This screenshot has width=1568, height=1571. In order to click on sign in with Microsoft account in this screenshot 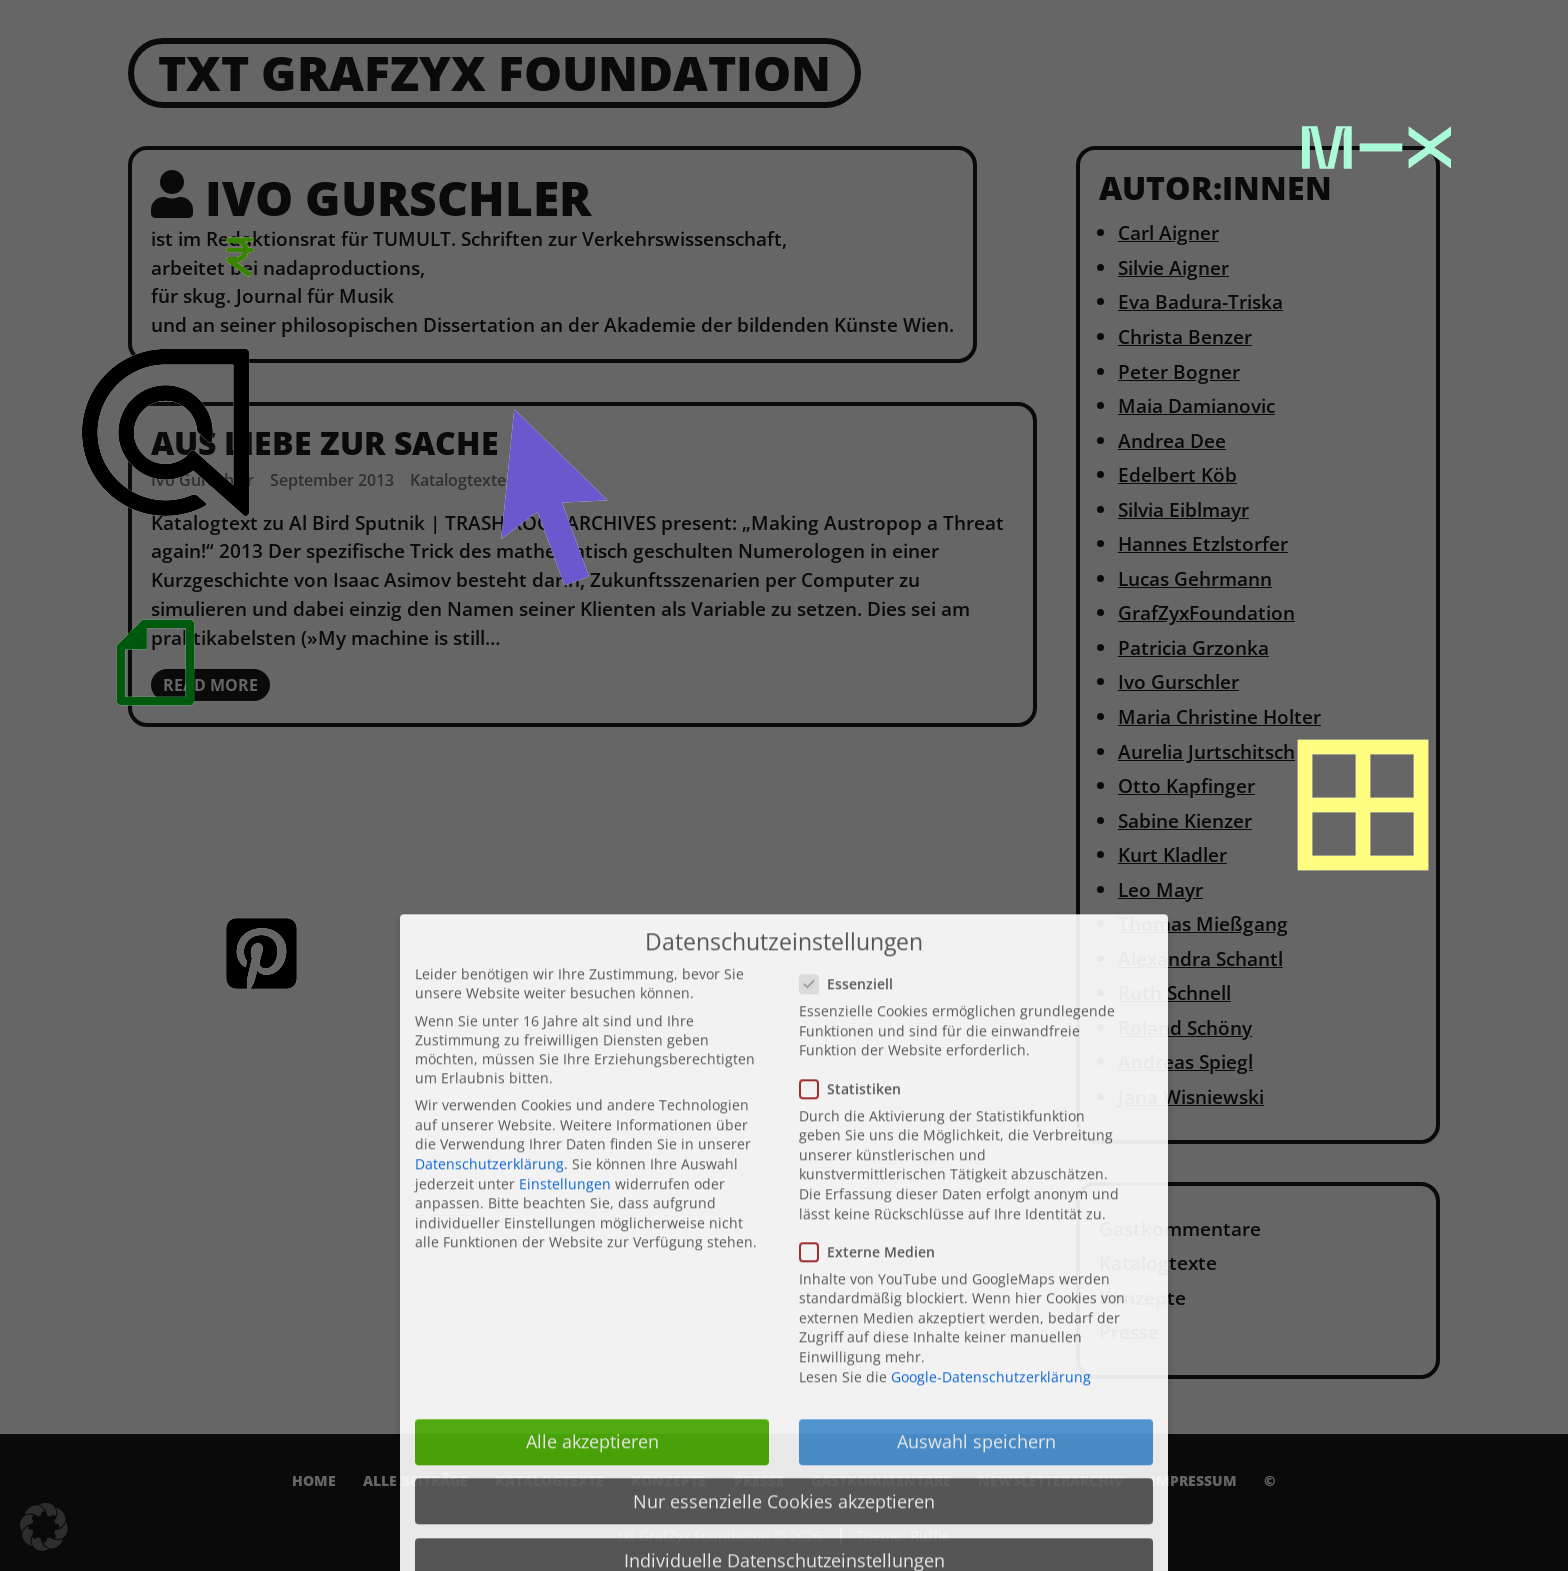, I will do `click(1363, 805)`.